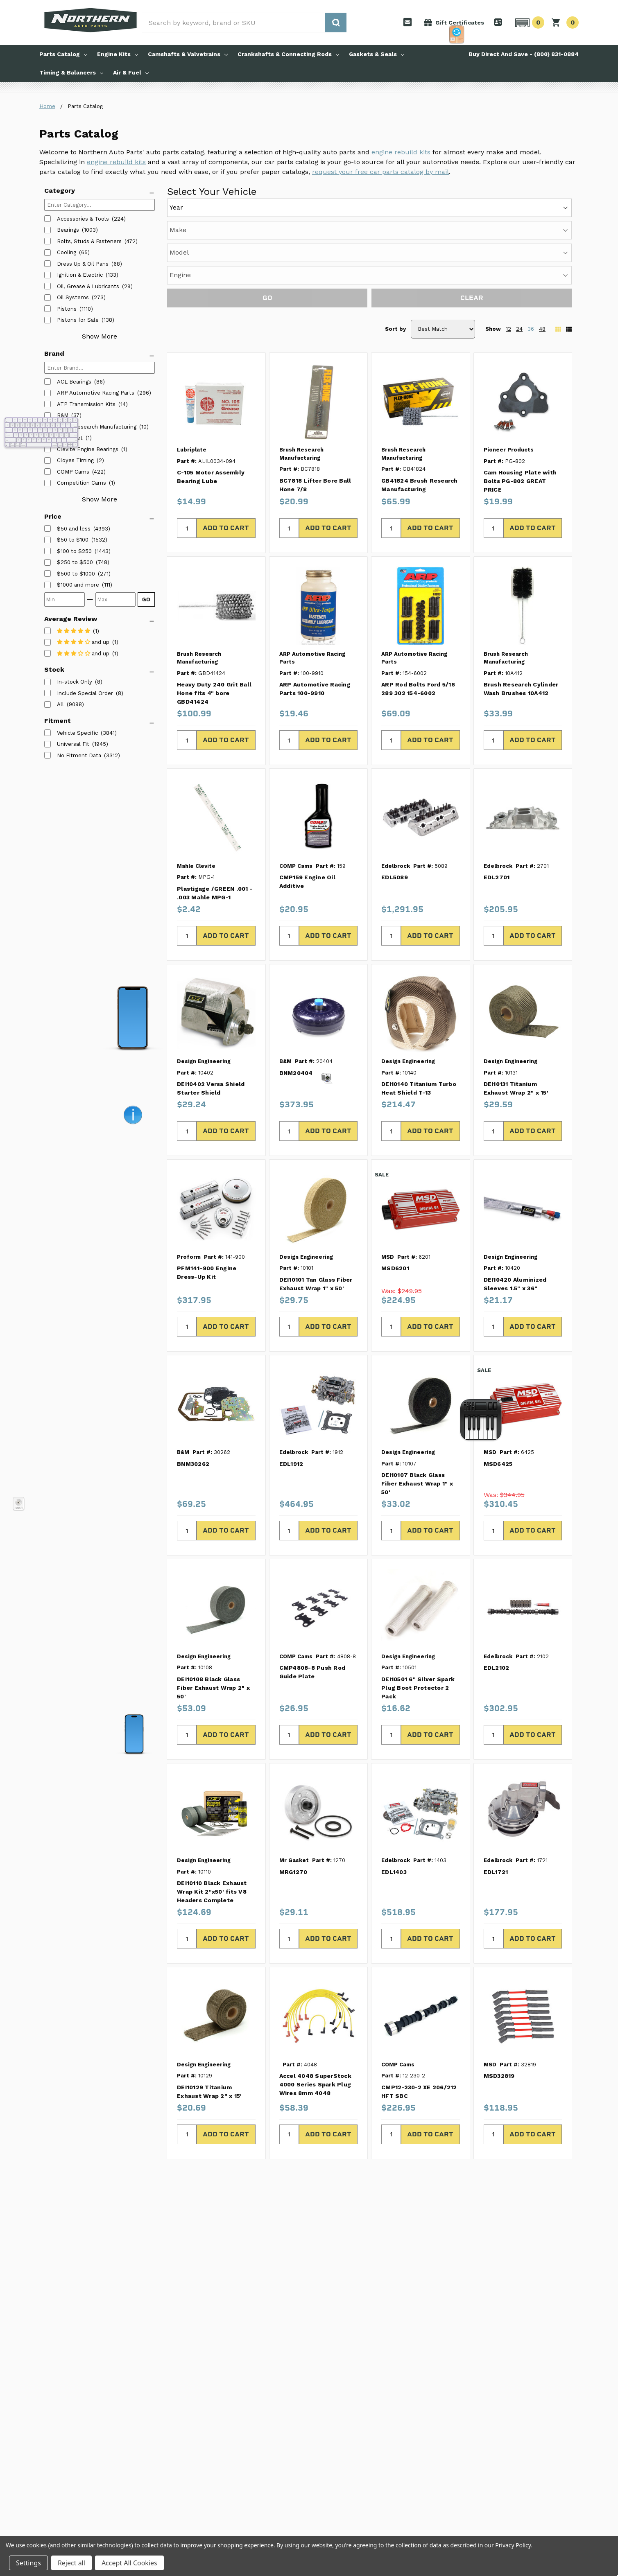 This screenshot has width=618, height=2576. I want to click on open audio midi setup utility, so click(481, 1420).